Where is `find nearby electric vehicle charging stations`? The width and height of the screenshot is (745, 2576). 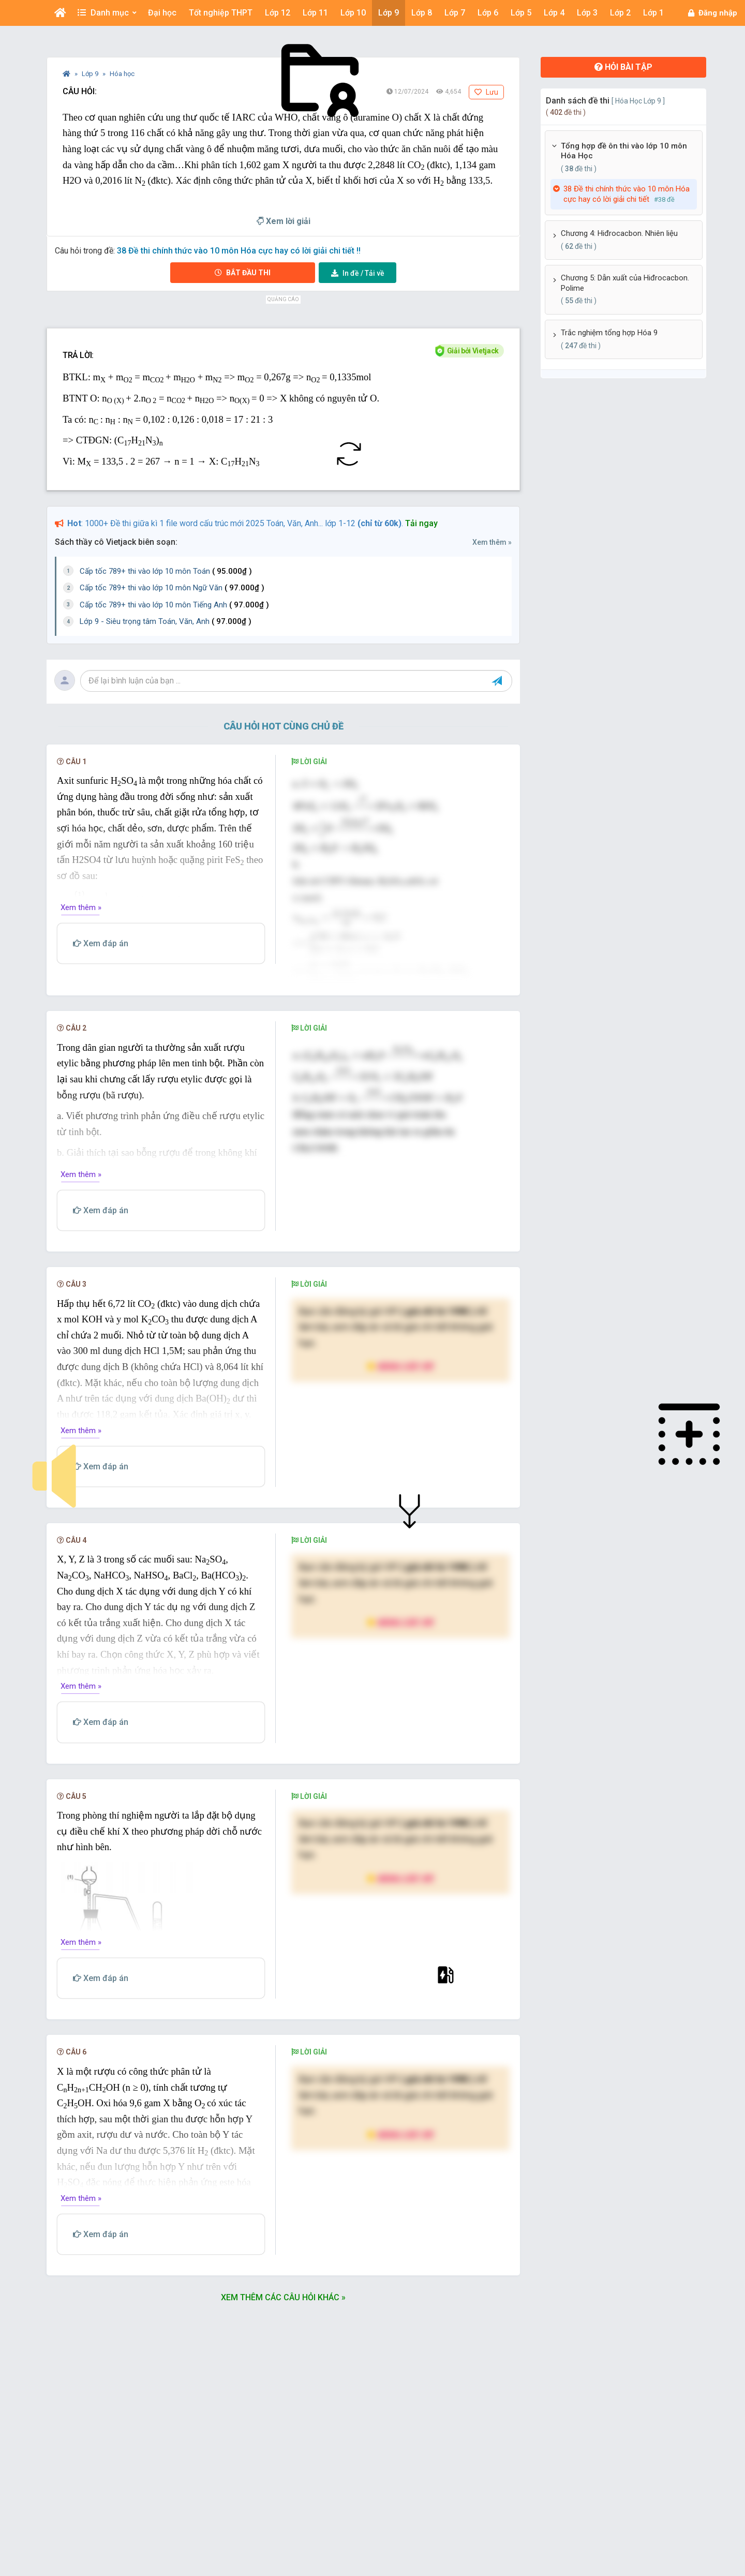 find nearby electric vehicle charging stations is located at coordinates (445, 1975).